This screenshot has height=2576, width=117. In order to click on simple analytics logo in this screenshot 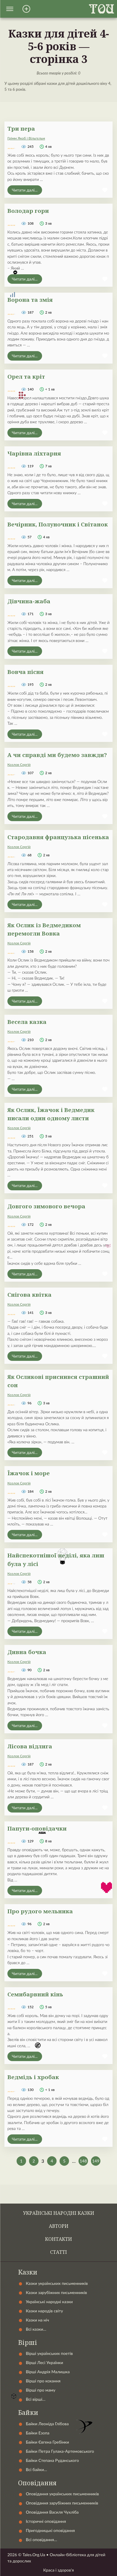, I will do `click(12, 294)`.